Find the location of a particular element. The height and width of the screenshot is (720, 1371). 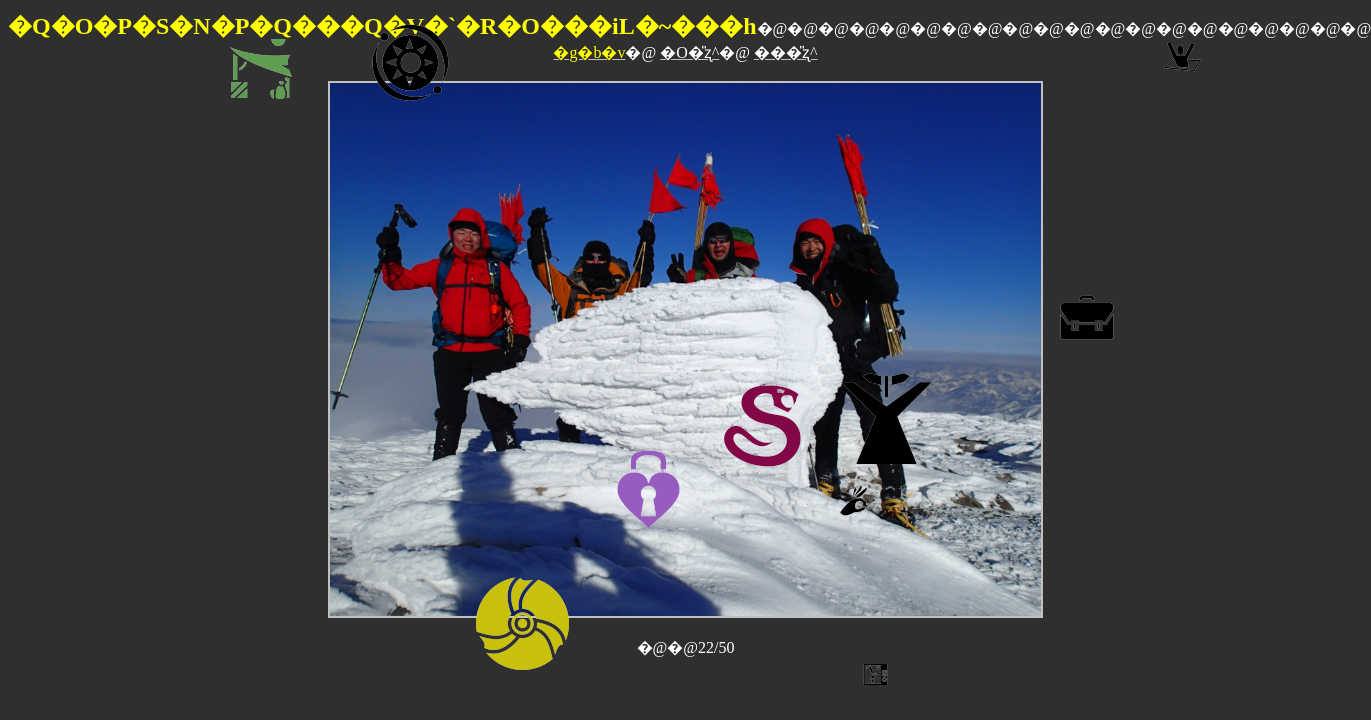

access GPS navigation or location tracking is located at coordinates (875, 674).